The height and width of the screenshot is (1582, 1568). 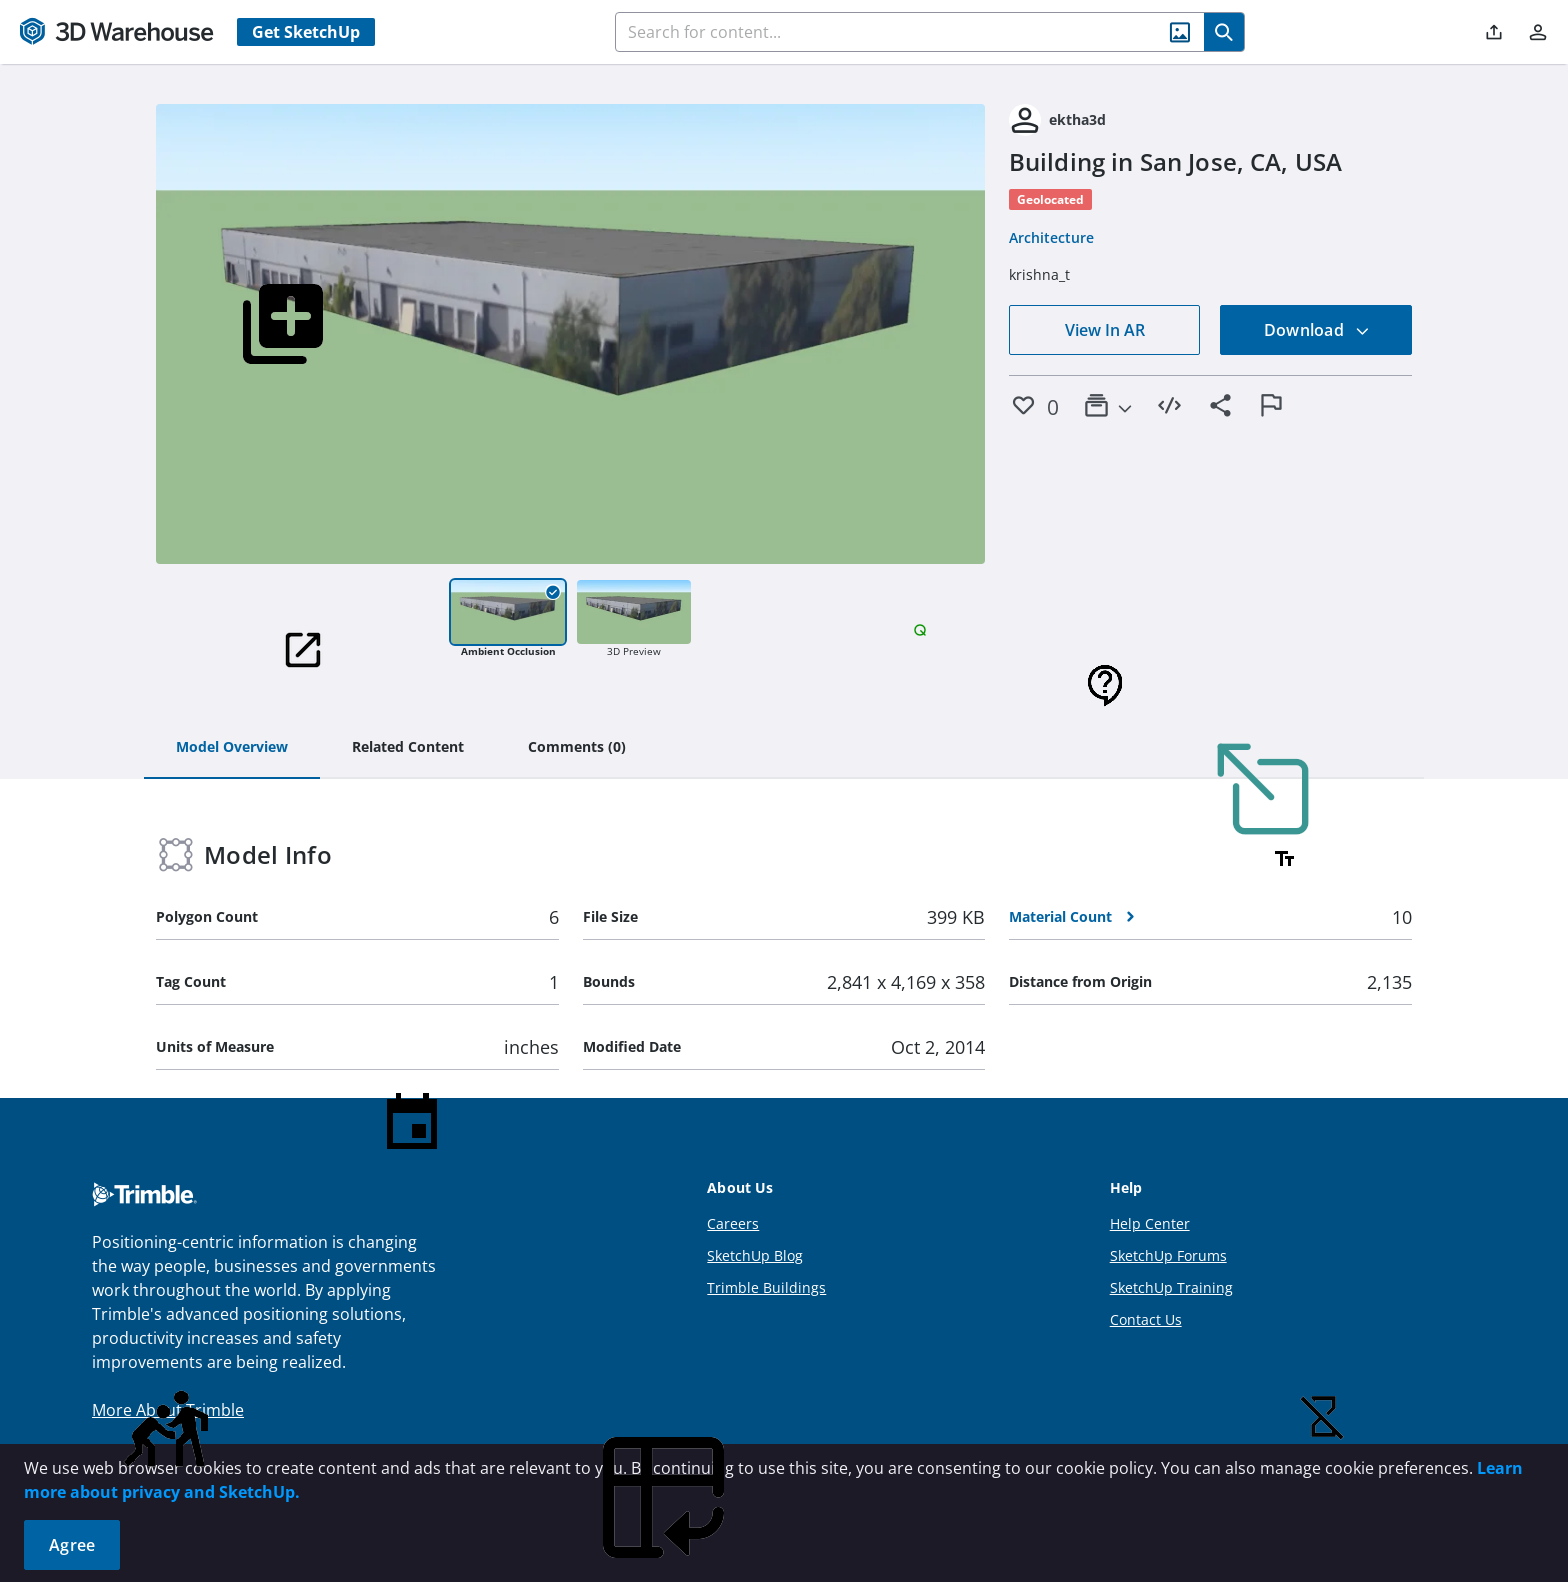 I want to click on adjust text formatting options, so click(x=1285, y=859).